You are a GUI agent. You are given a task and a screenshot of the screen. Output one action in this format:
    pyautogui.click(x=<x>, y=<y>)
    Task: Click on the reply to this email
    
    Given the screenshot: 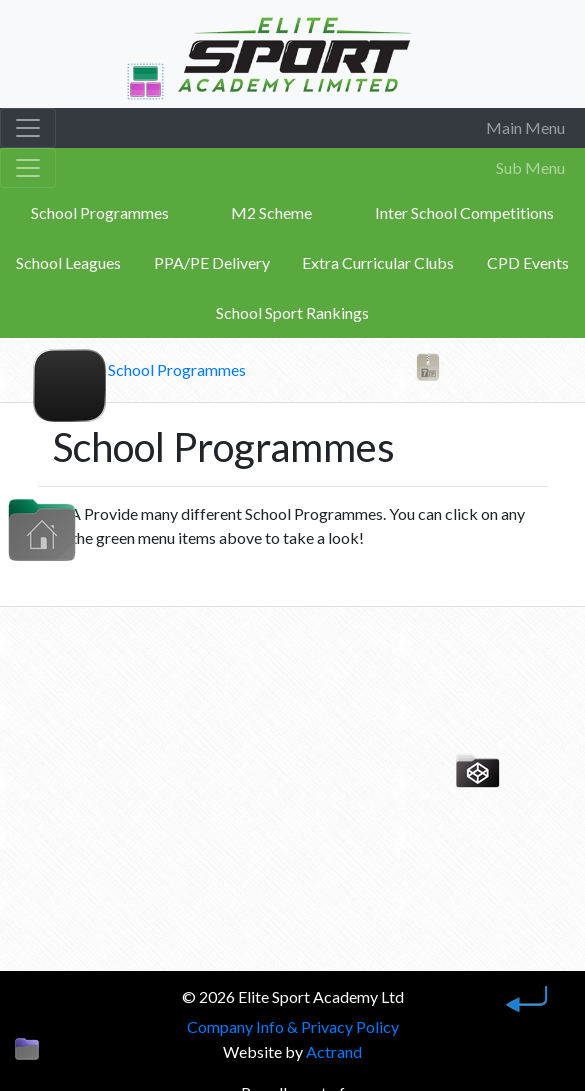 What is the action you would take?
    pyautogui.click(x=526, y=996)
    